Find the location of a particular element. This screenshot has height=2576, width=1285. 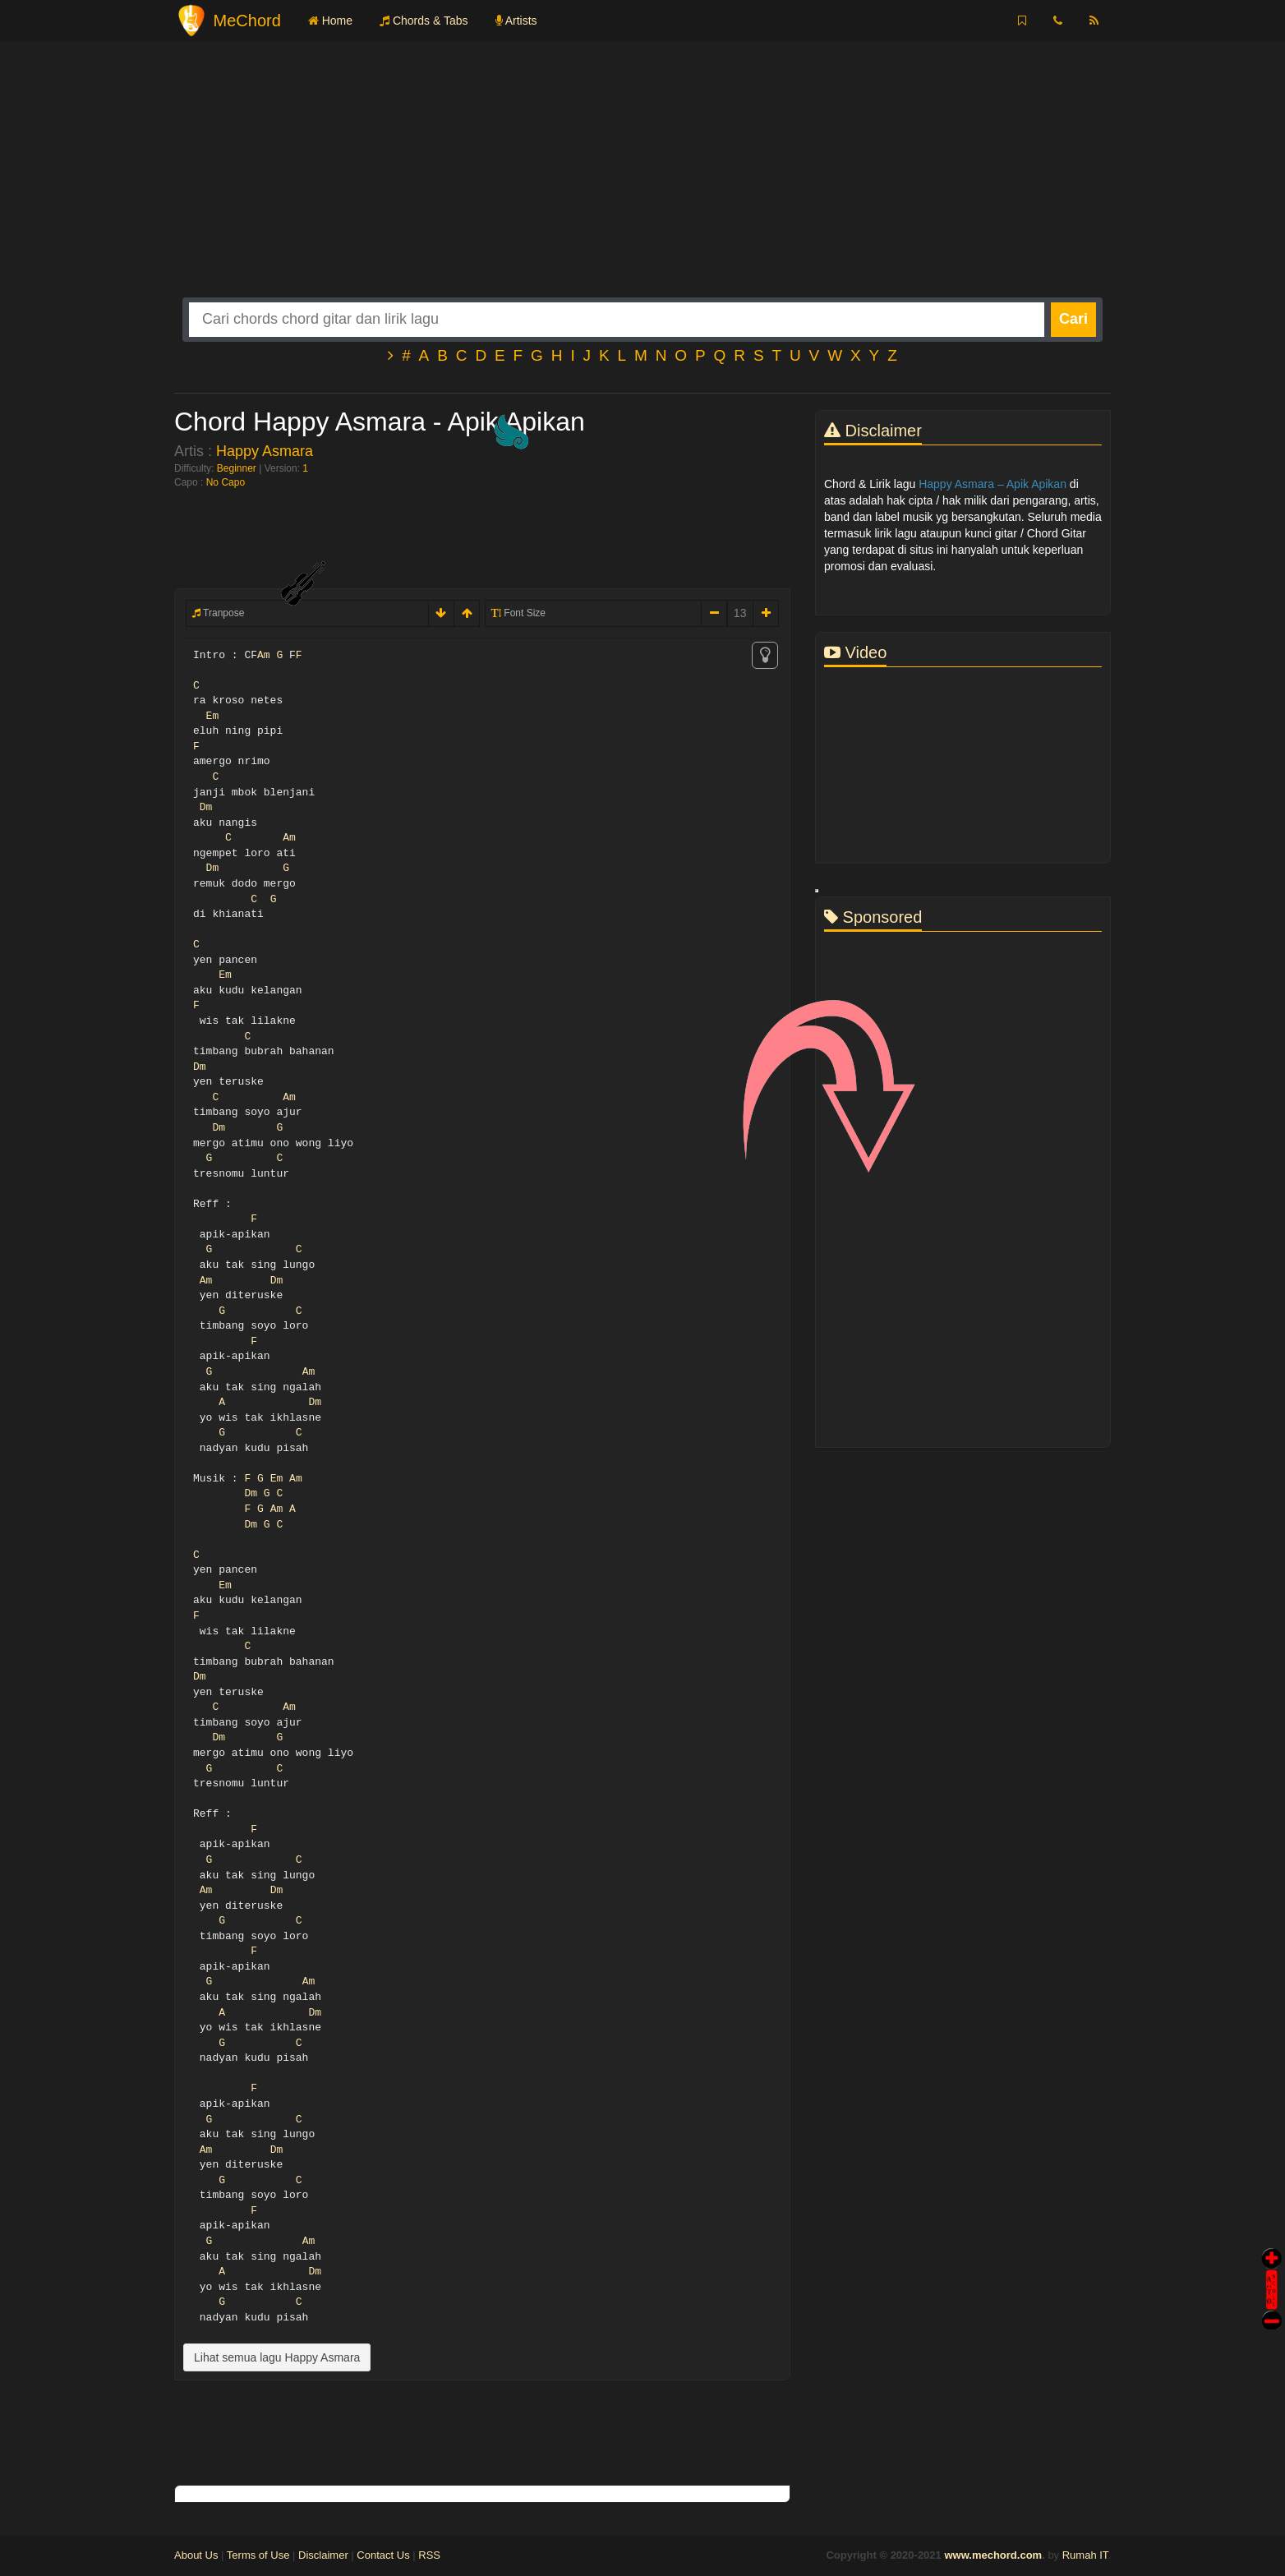

undo or revert last action is located at coordinates (827, 1085).